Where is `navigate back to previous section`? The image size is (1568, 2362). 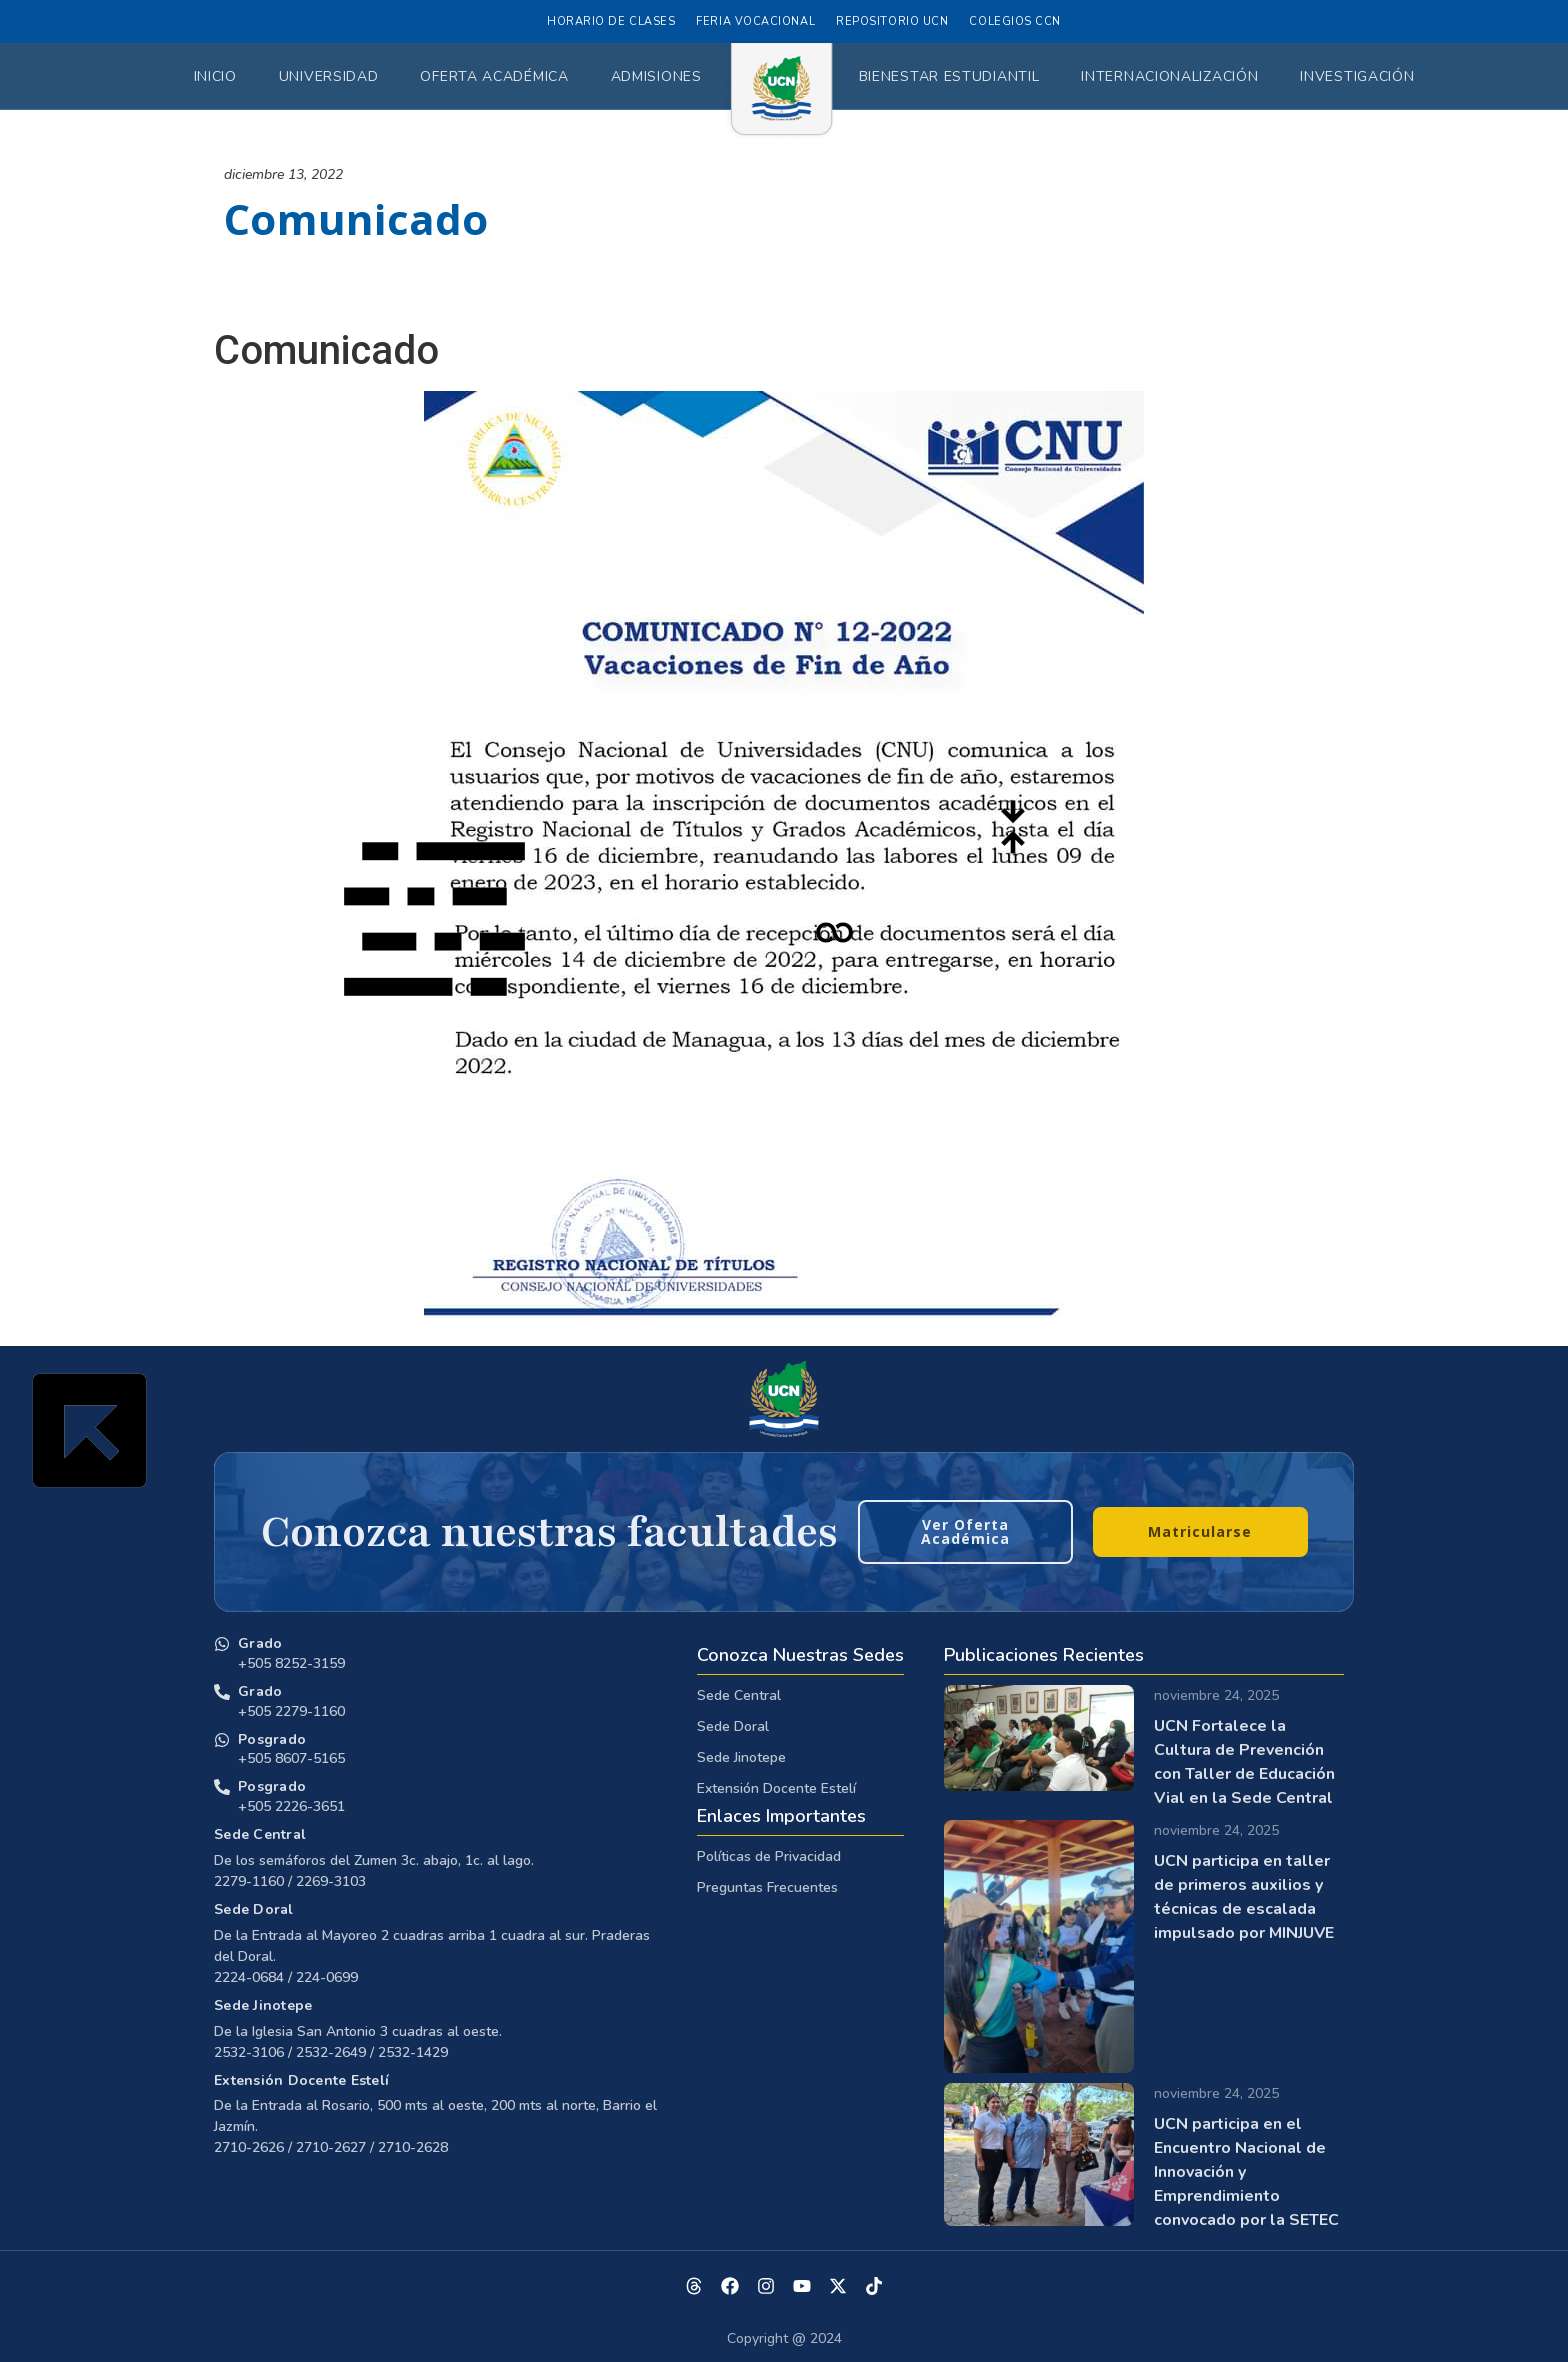
navigate back to previous section is located at coordinates (89, 1430).